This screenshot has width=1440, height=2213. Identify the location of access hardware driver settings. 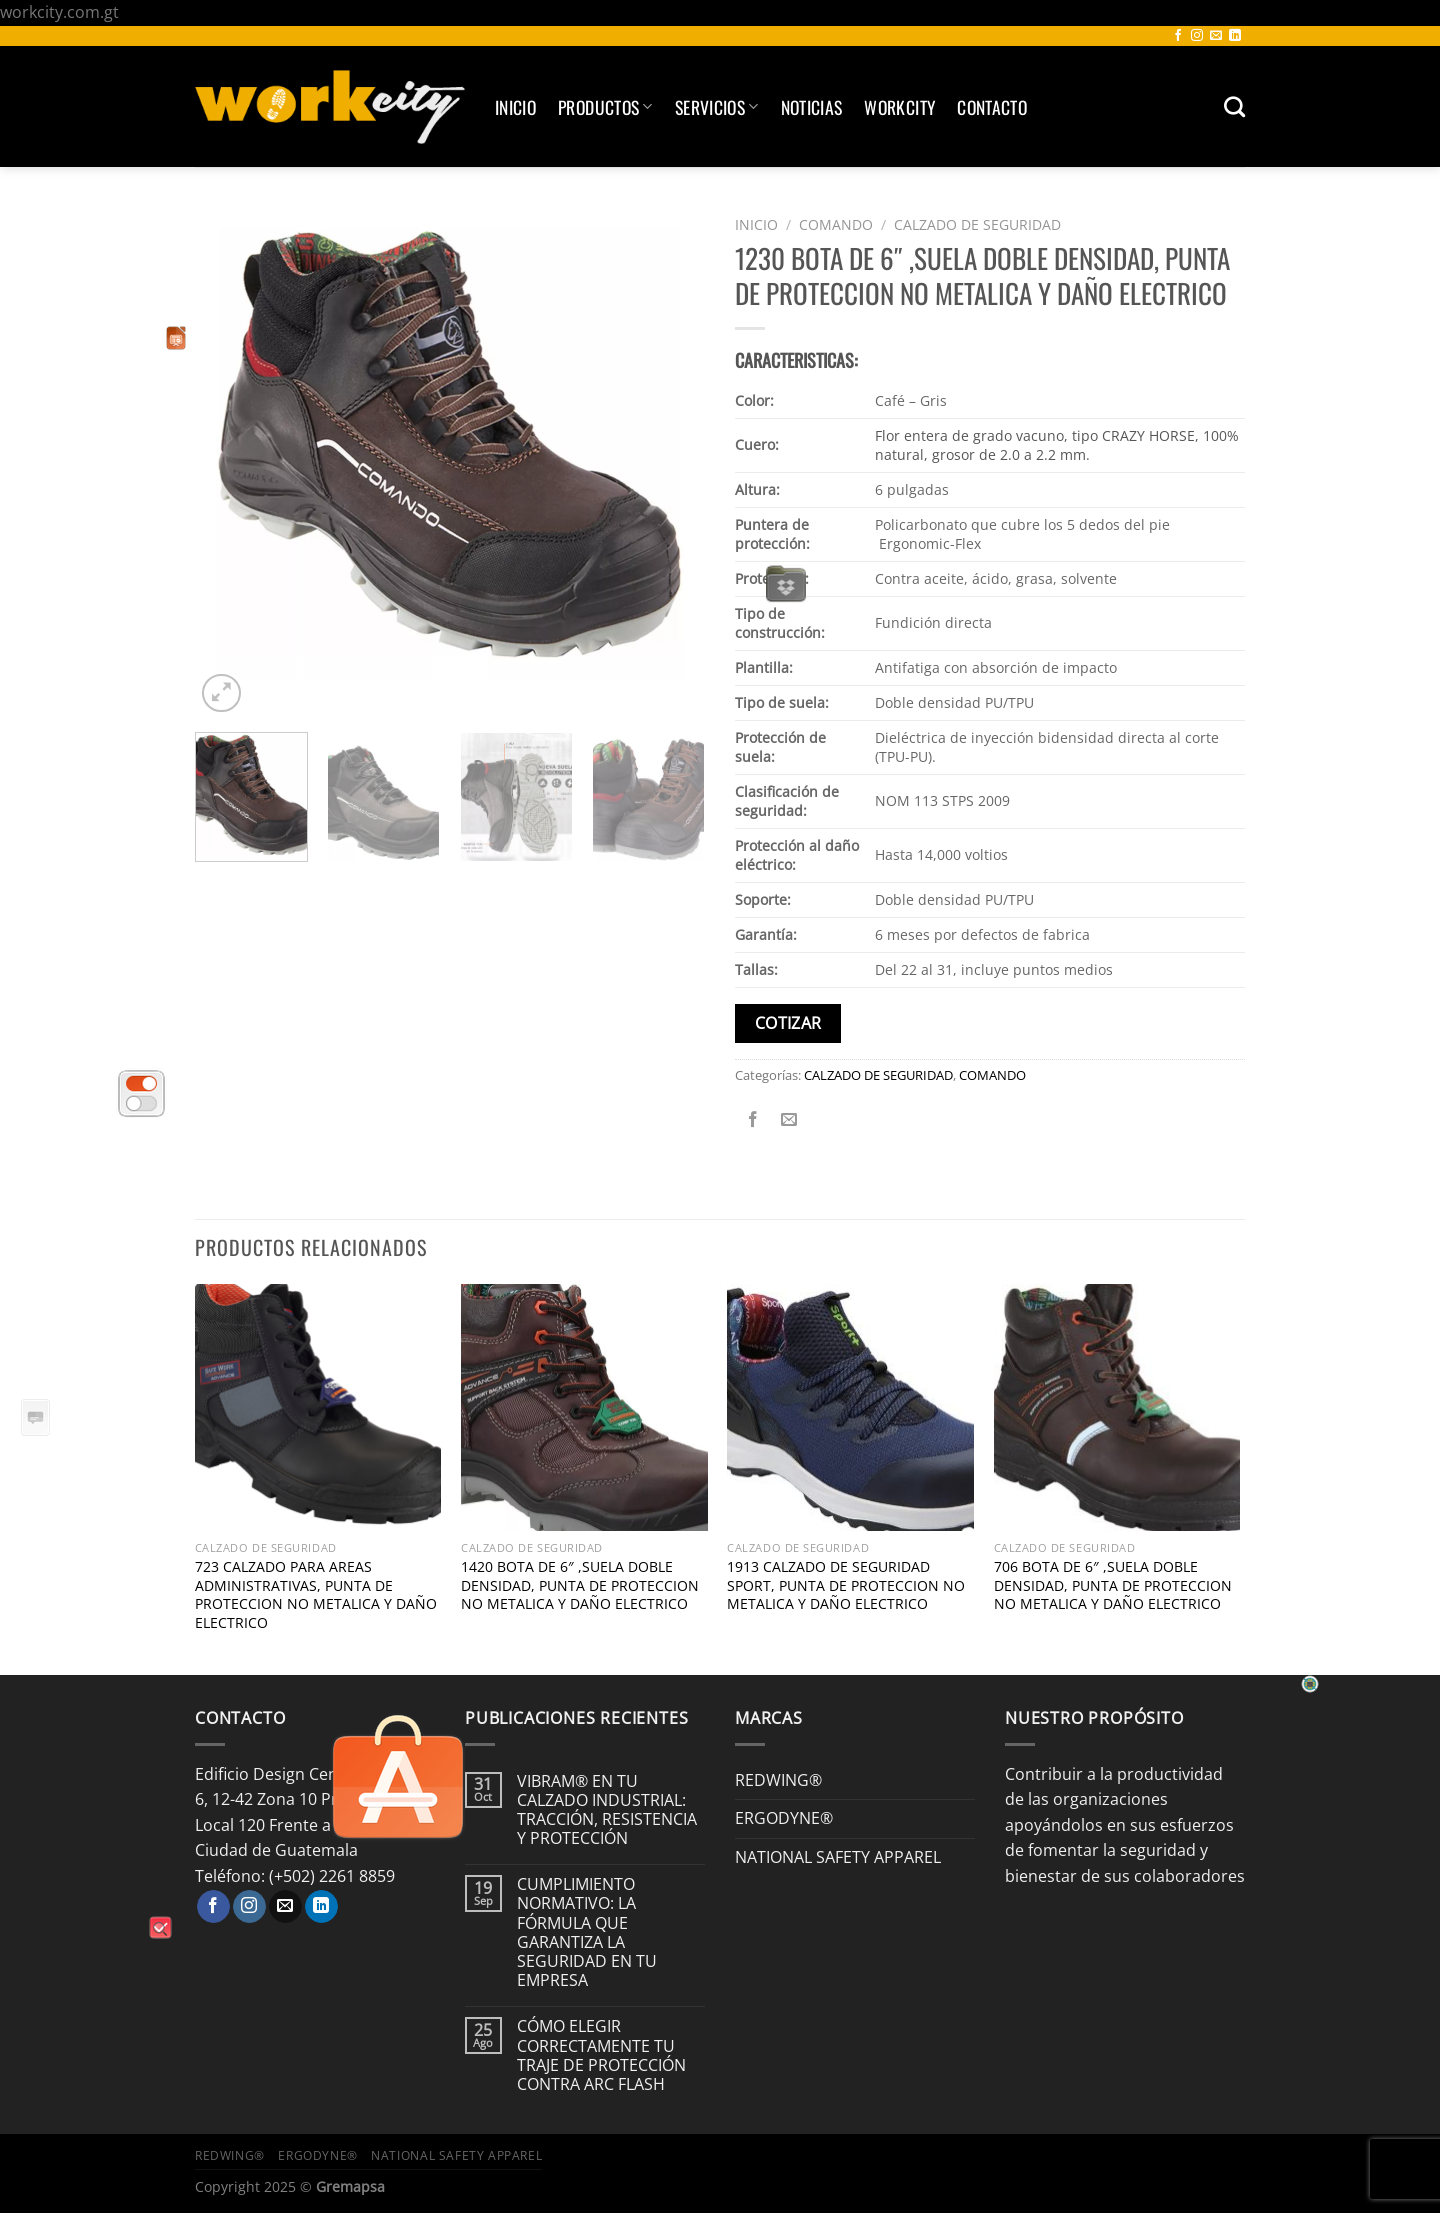
(1310, 1684).